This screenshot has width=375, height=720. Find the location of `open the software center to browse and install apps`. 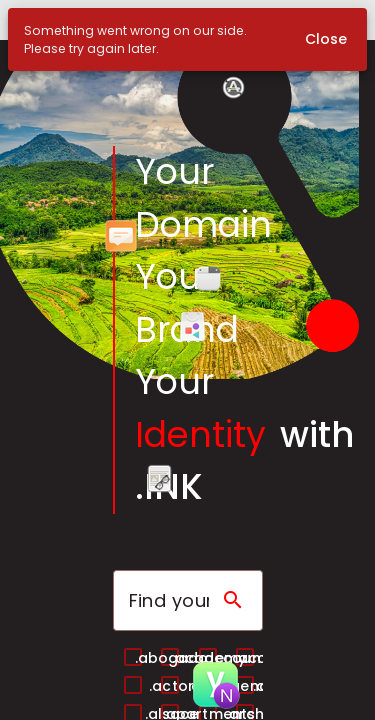

open the software center to browse and install apps is located at coordinates (192, 326).